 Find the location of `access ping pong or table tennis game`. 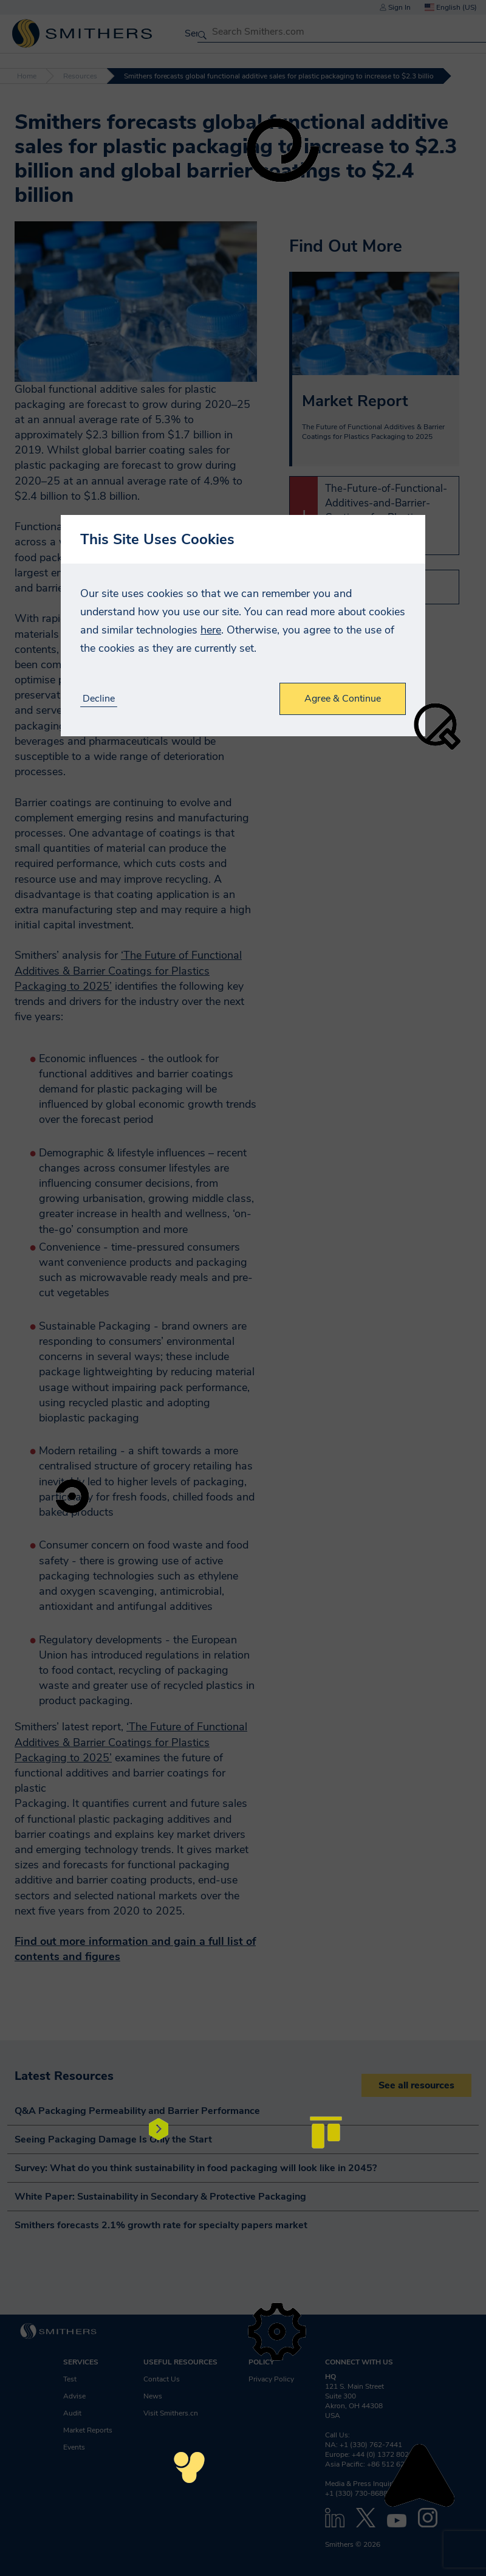

access ping pong or table tennis game is located at coordinates (436, 725).